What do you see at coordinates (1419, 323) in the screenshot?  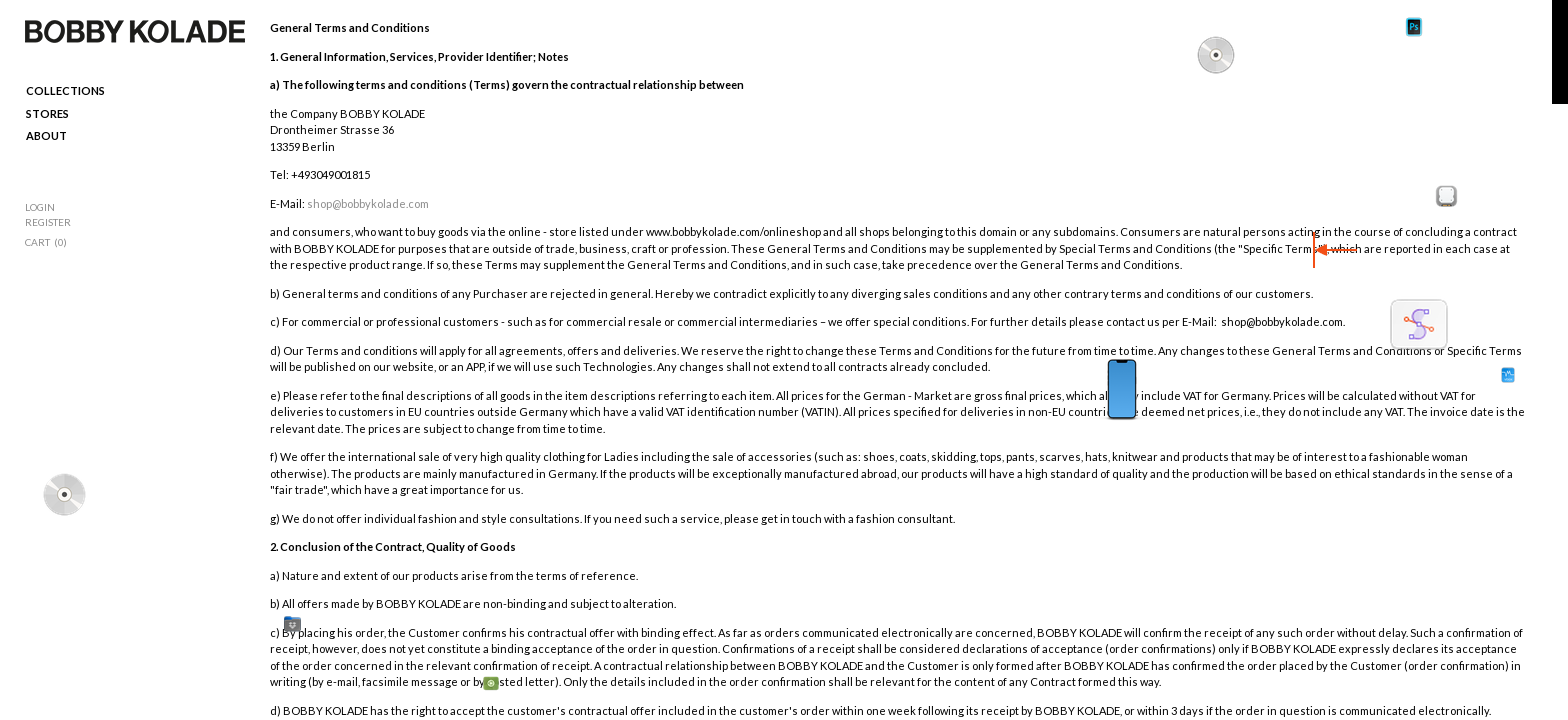 I see `compressed SVG vector image file` at bounding box center [1419, 323].